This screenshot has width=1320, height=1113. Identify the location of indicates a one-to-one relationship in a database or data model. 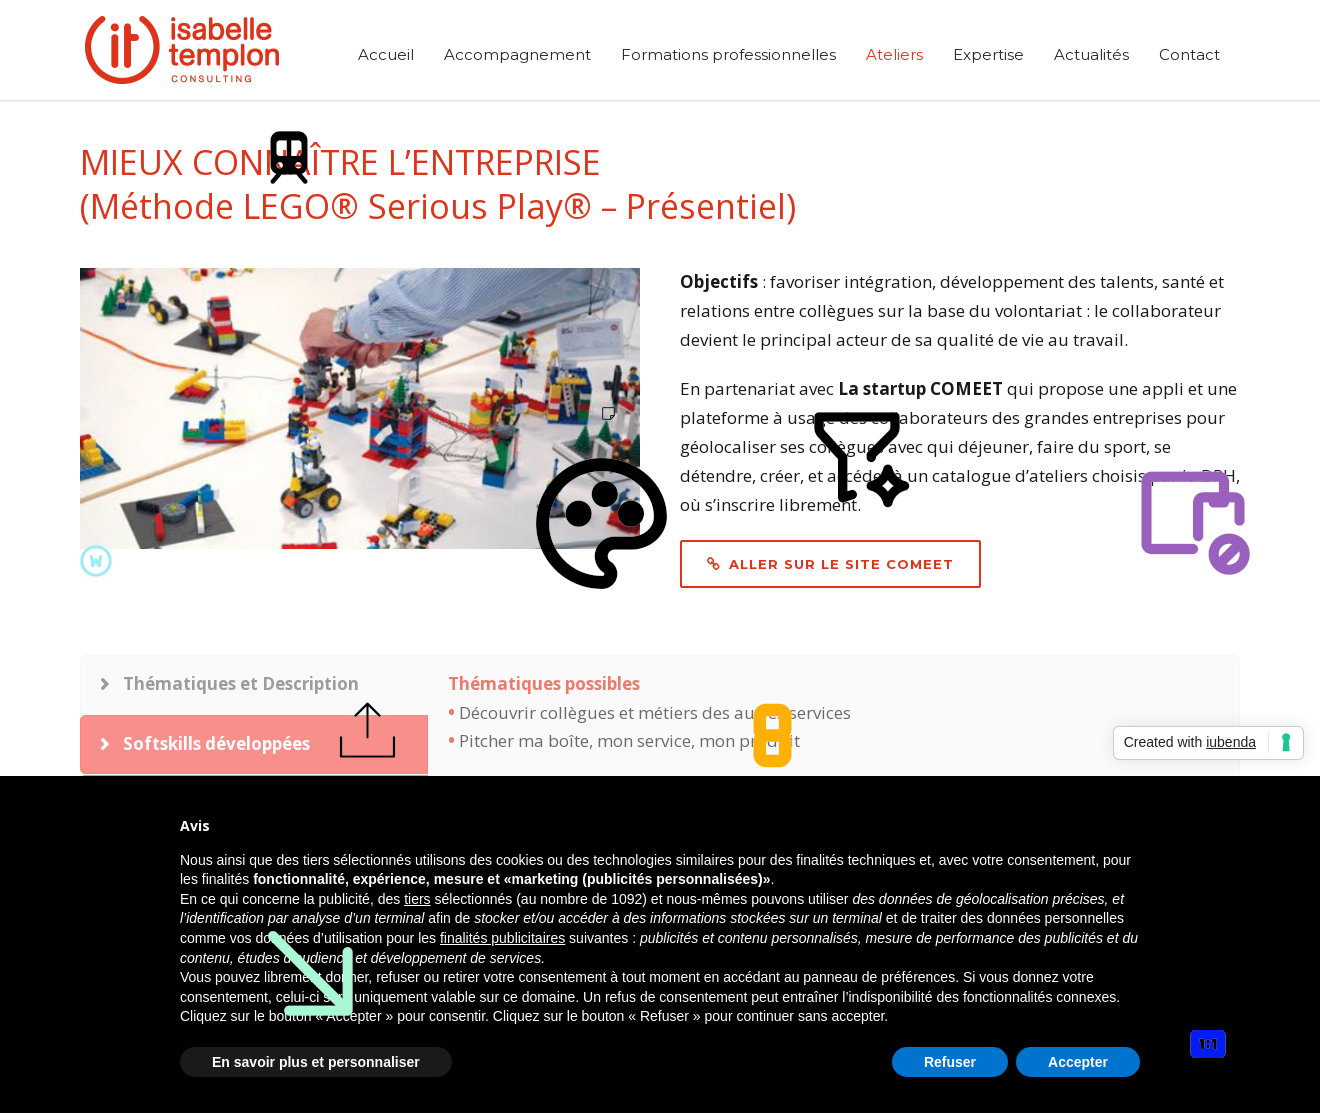
(1208, 1044).